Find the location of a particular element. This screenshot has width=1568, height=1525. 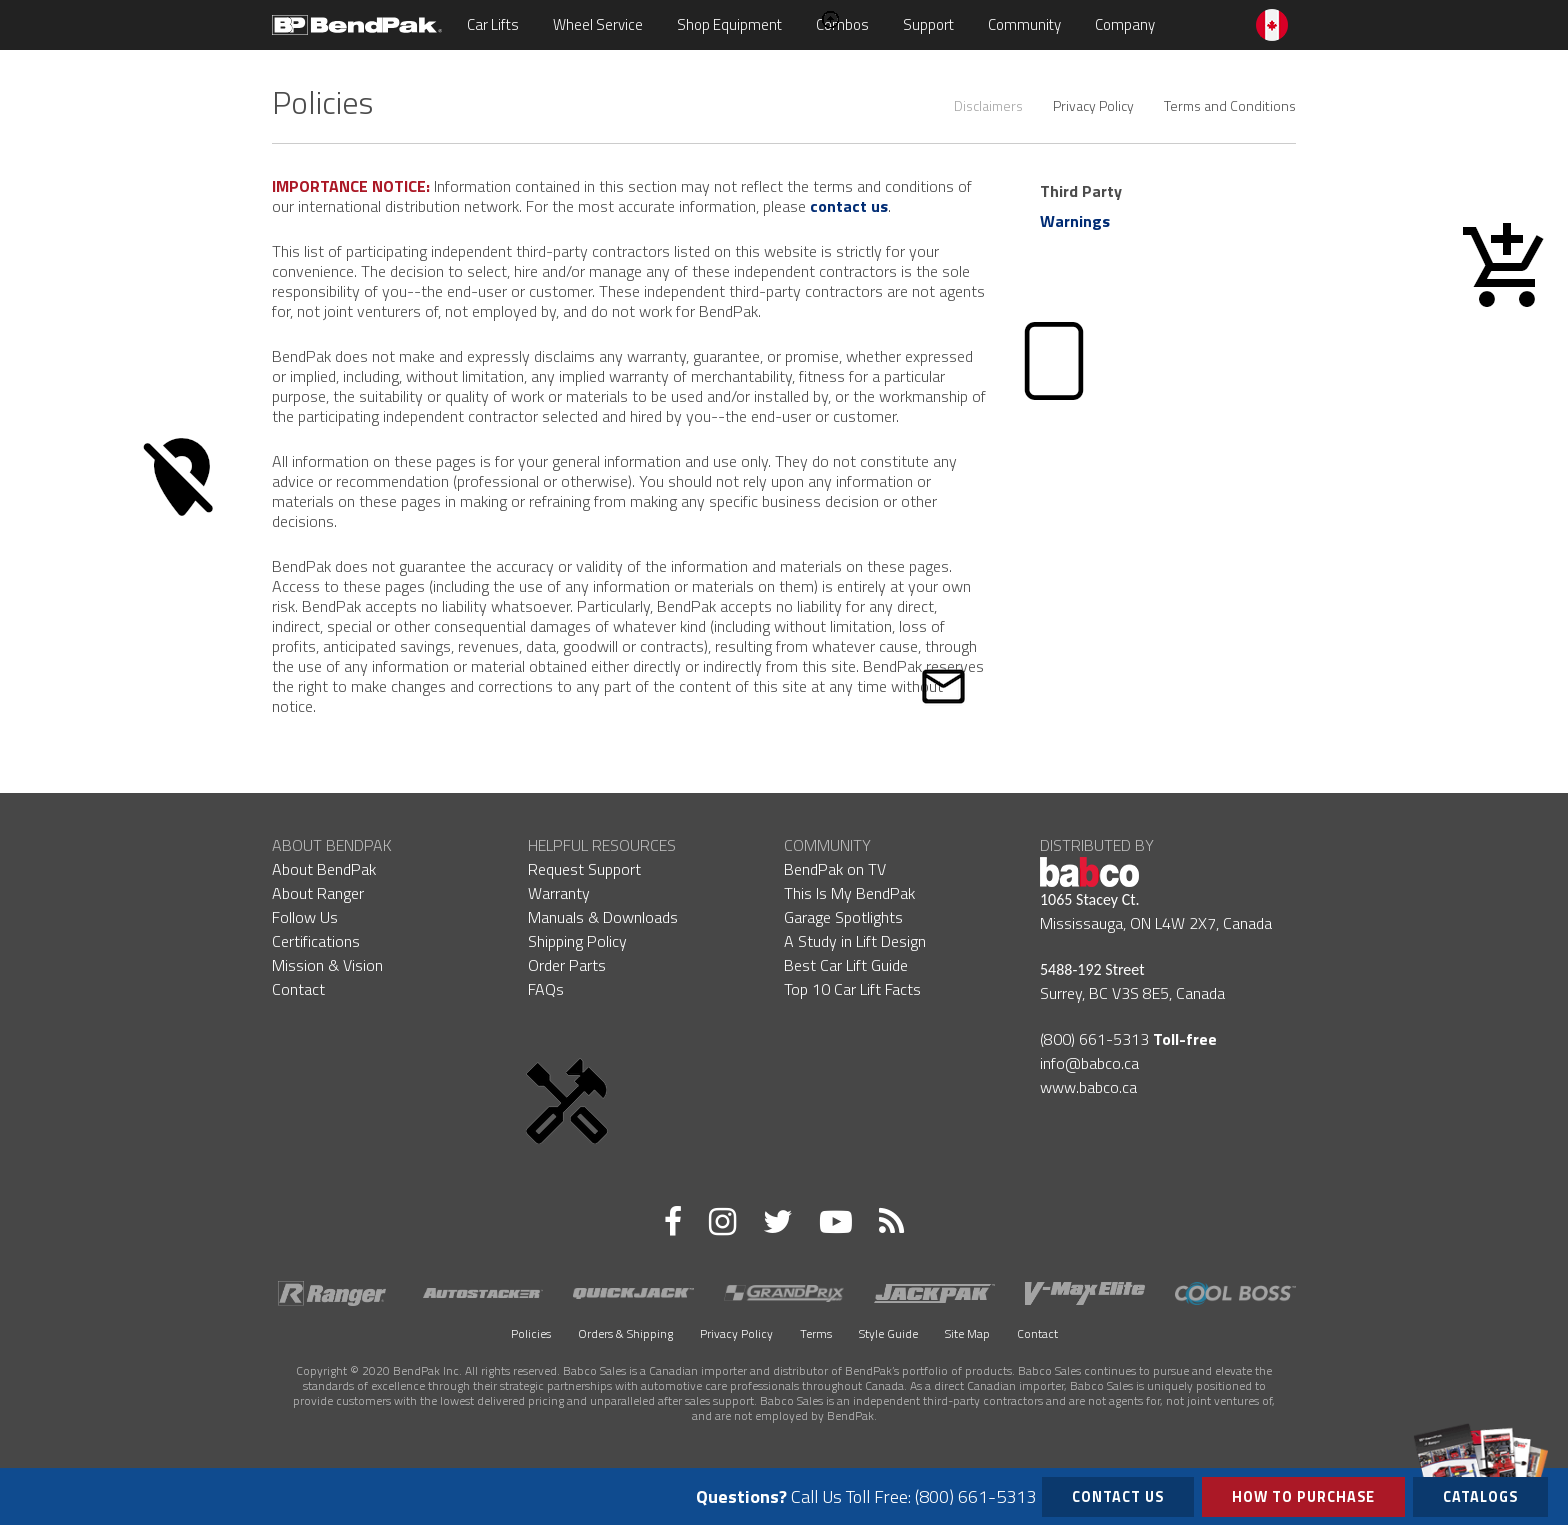

add item to shopping cart is located at coordinates (1507, 267).